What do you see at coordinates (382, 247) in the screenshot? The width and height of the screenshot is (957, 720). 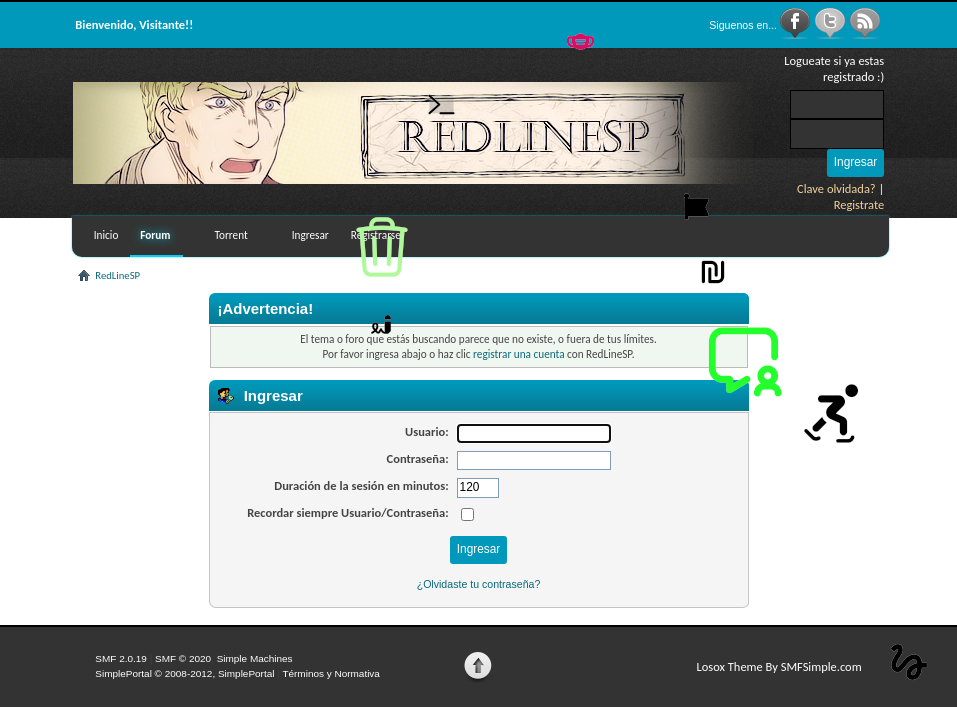 I see `delete selected item` at bounding box center [382, 247].